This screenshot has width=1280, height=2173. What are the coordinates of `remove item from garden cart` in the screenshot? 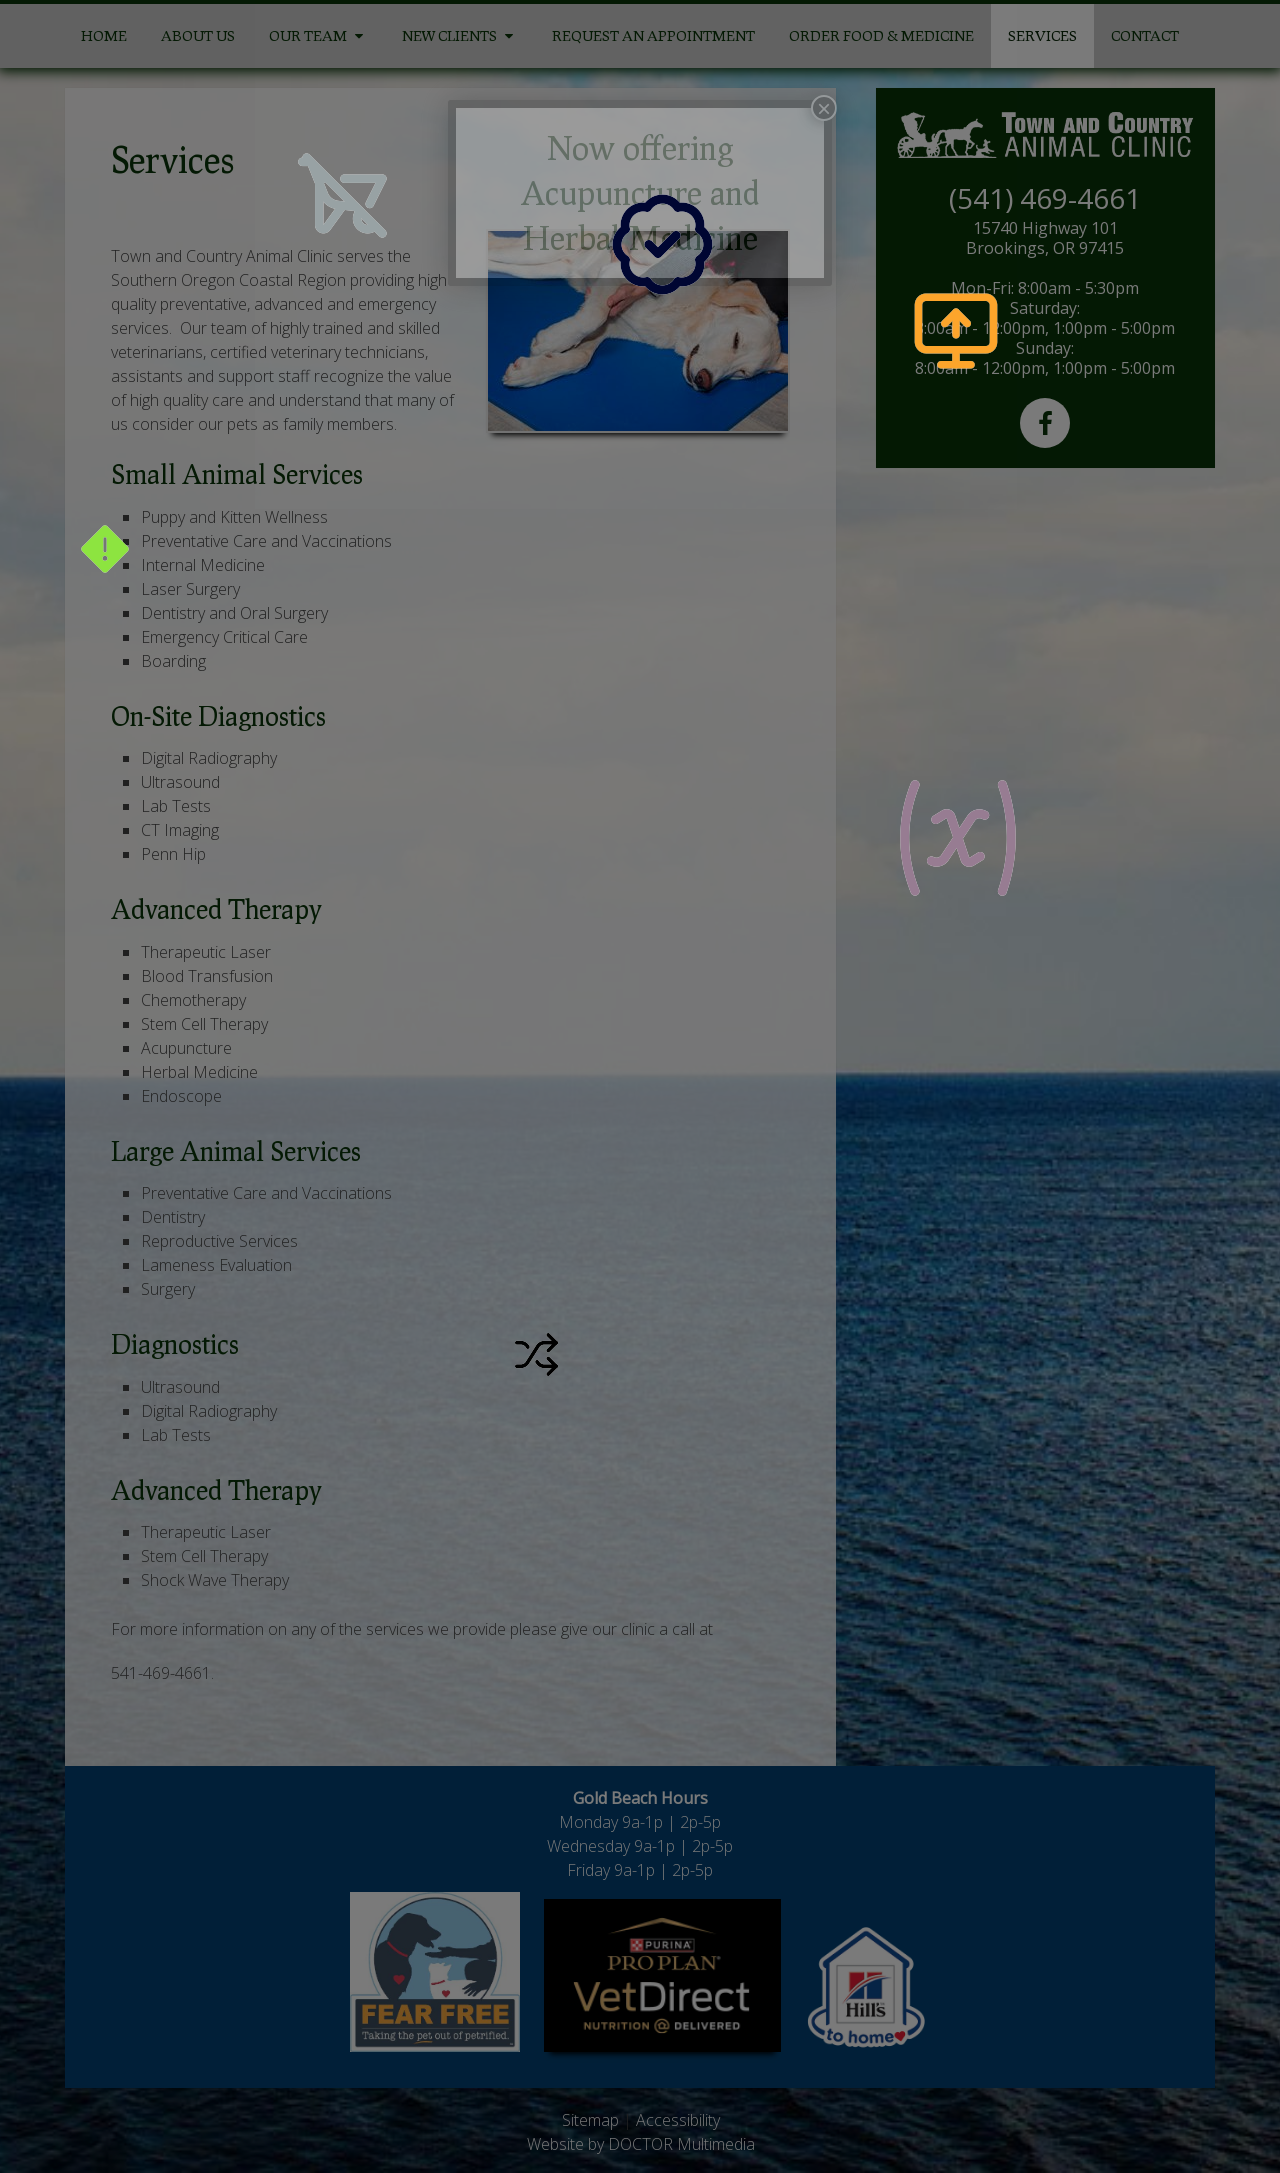 It's located at (344, 195).